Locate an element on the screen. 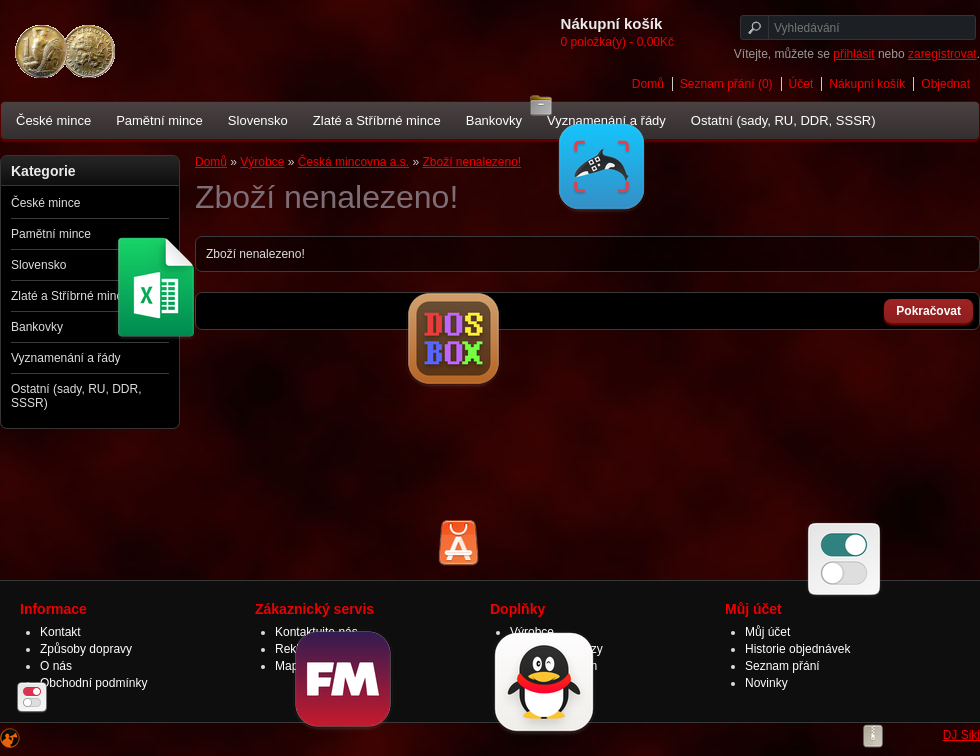 The height and width of the screenshot is (756, 980). open gnome tweaks settings is located at coordinates (32, 697).